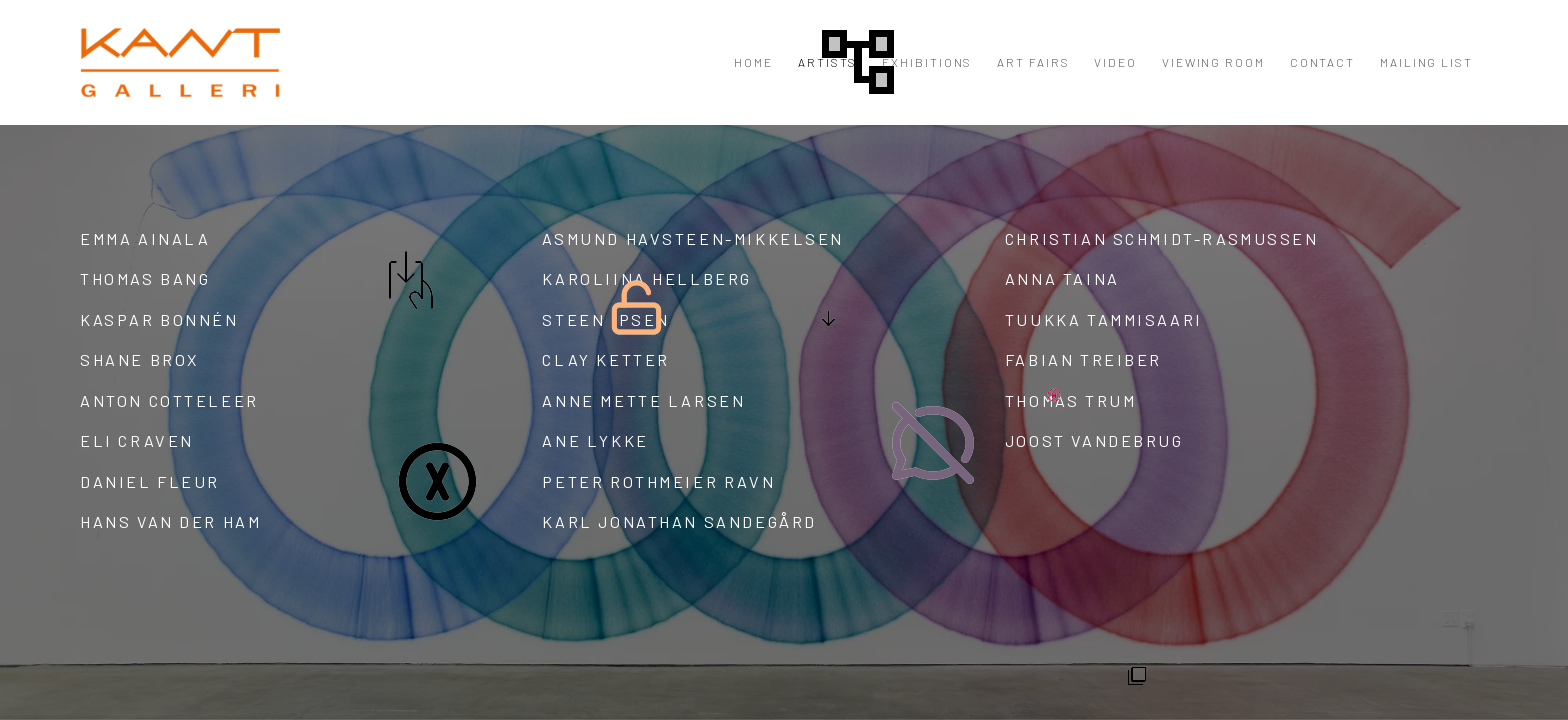  I want to click on messaging is disabled or unavailable, so click(933, 443).